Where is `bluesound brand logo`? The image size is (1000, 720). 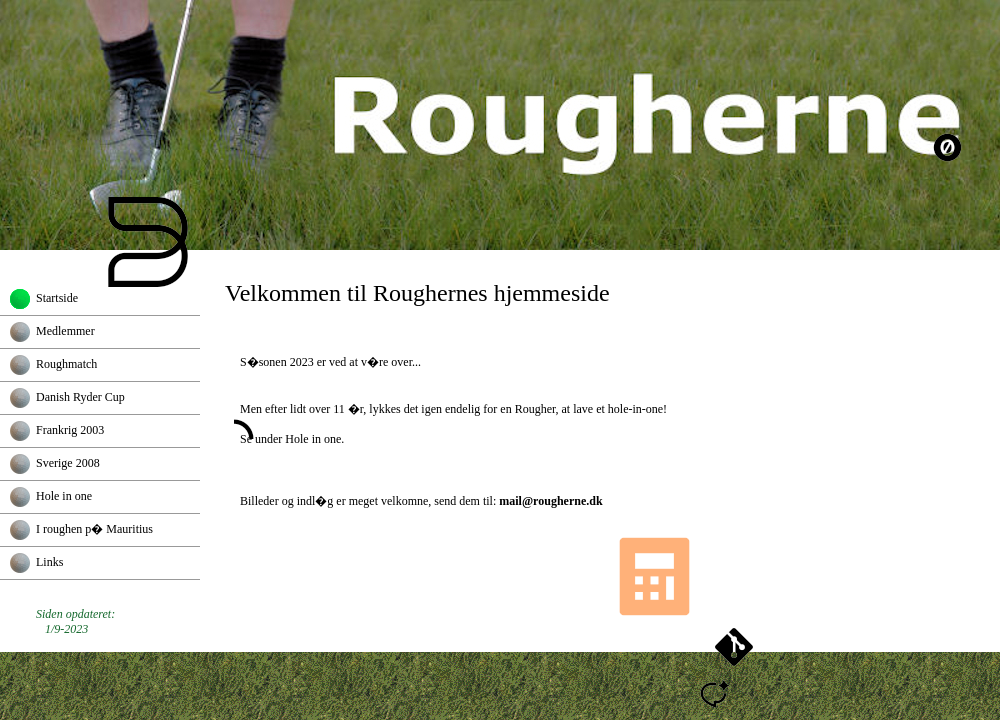 bluesound brand logo is located at coordinates (148, 242).